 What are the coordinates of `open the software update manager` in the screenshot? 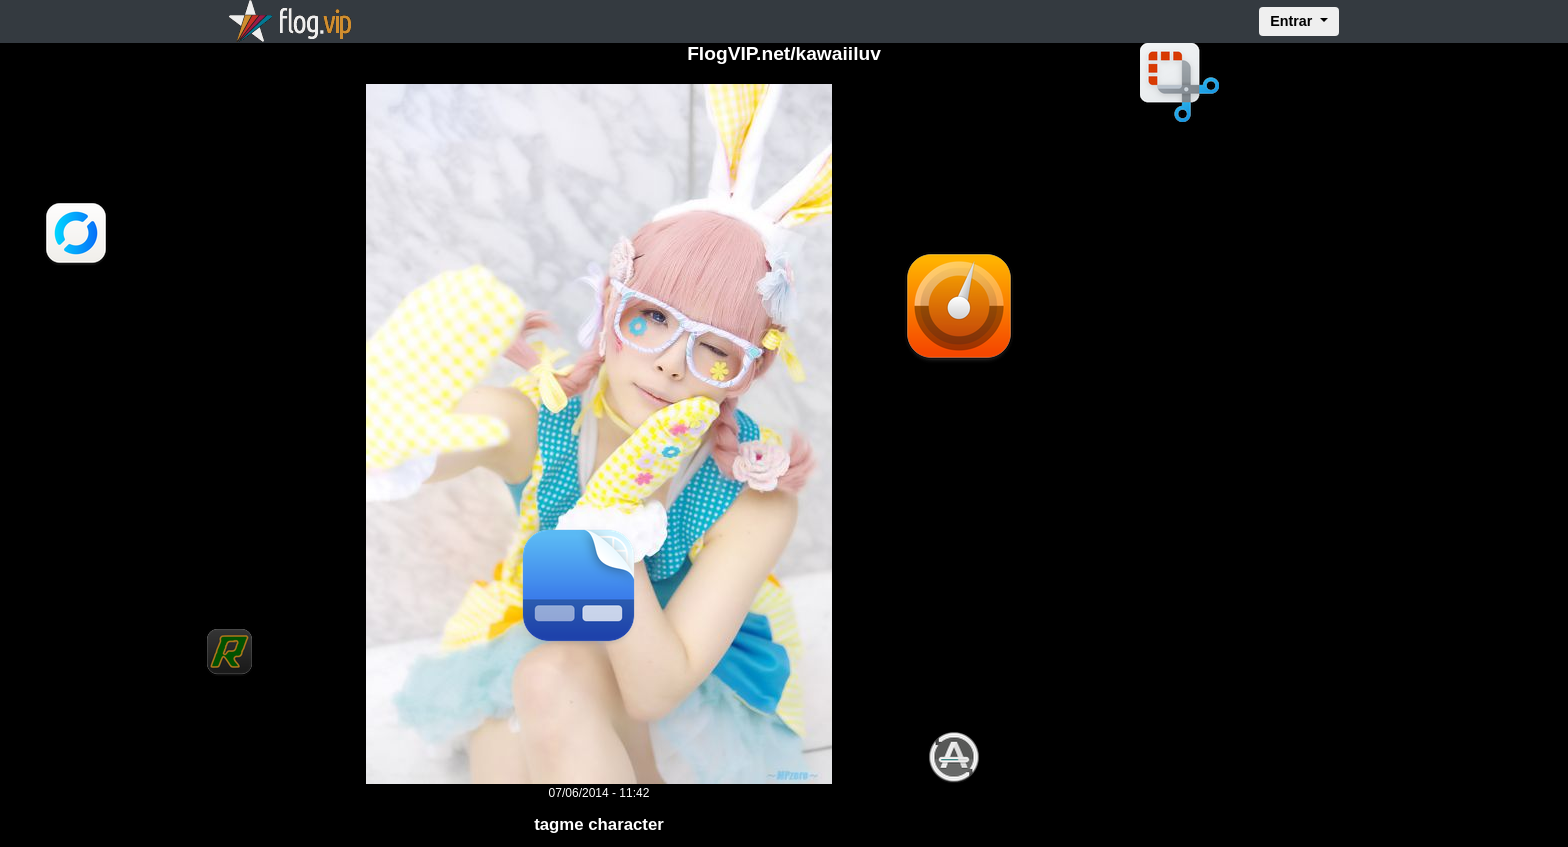 It's located at (954, 757).